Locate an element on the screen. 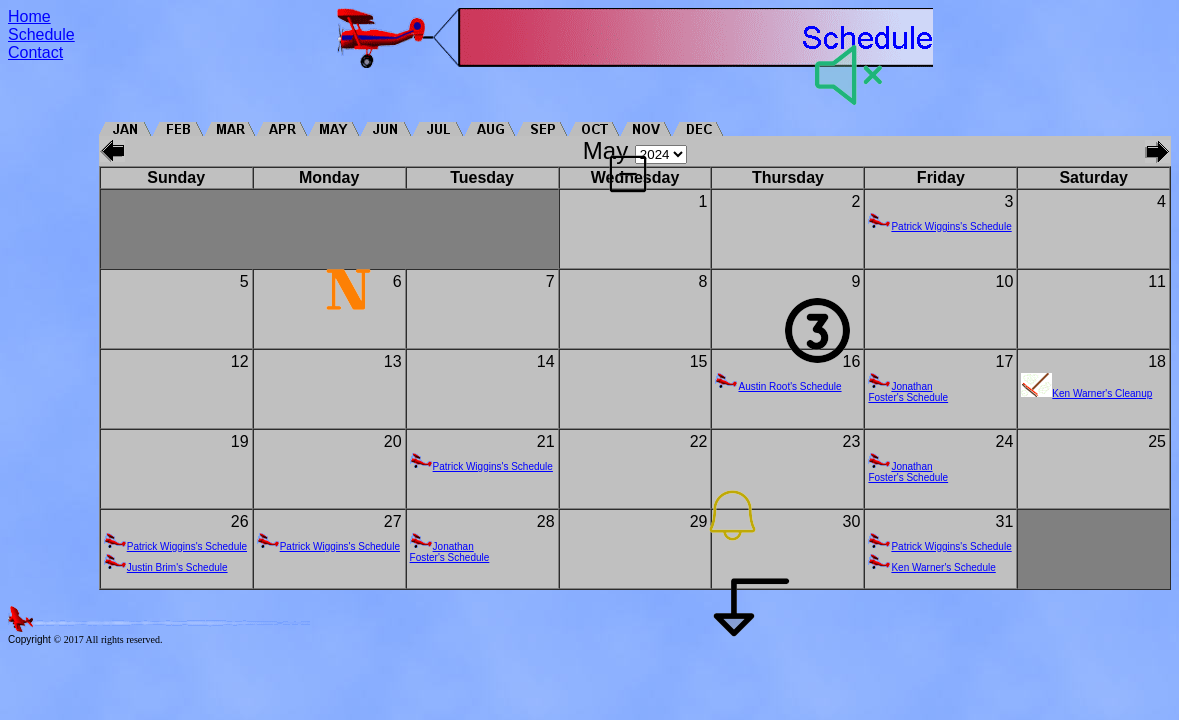 The image size is (1179, 720). mute audio or sound is located at coordinates (845, 75).